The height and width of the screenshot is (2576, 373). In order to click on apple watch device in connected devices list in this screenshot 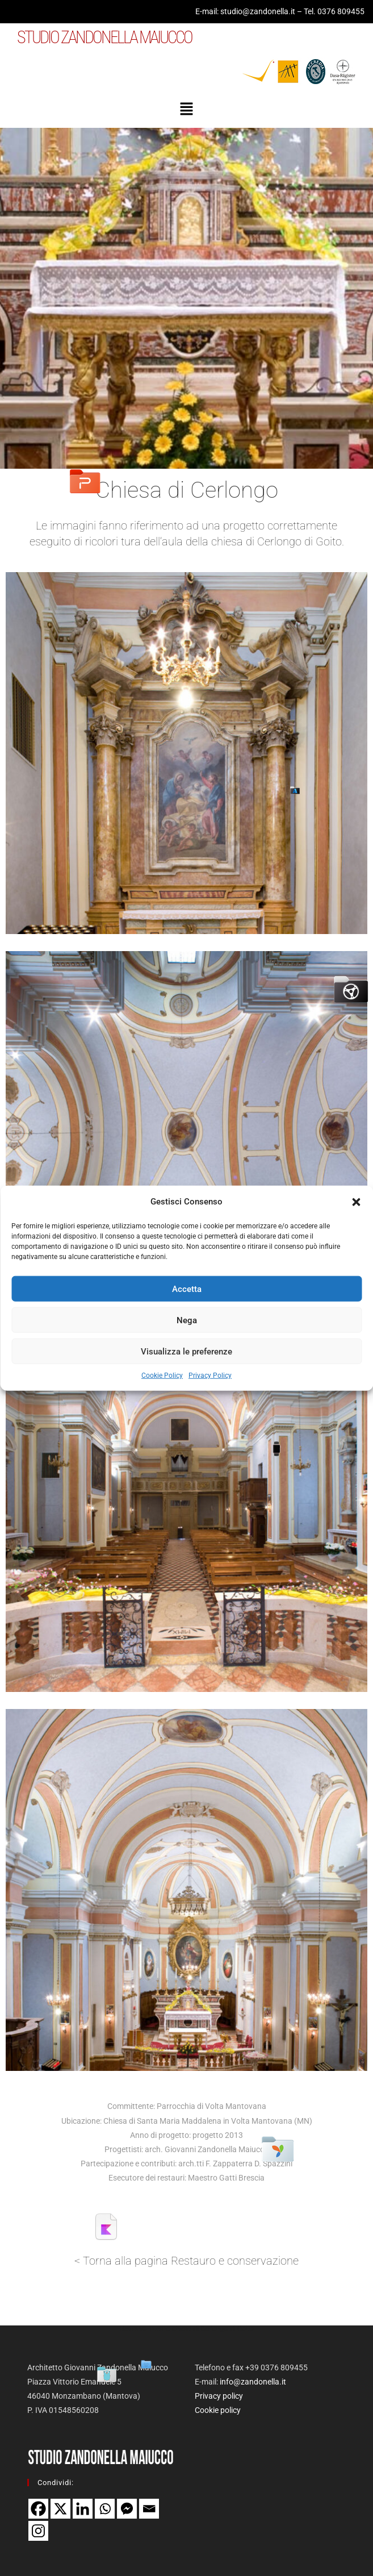, I will do `click(276, 1449)`.